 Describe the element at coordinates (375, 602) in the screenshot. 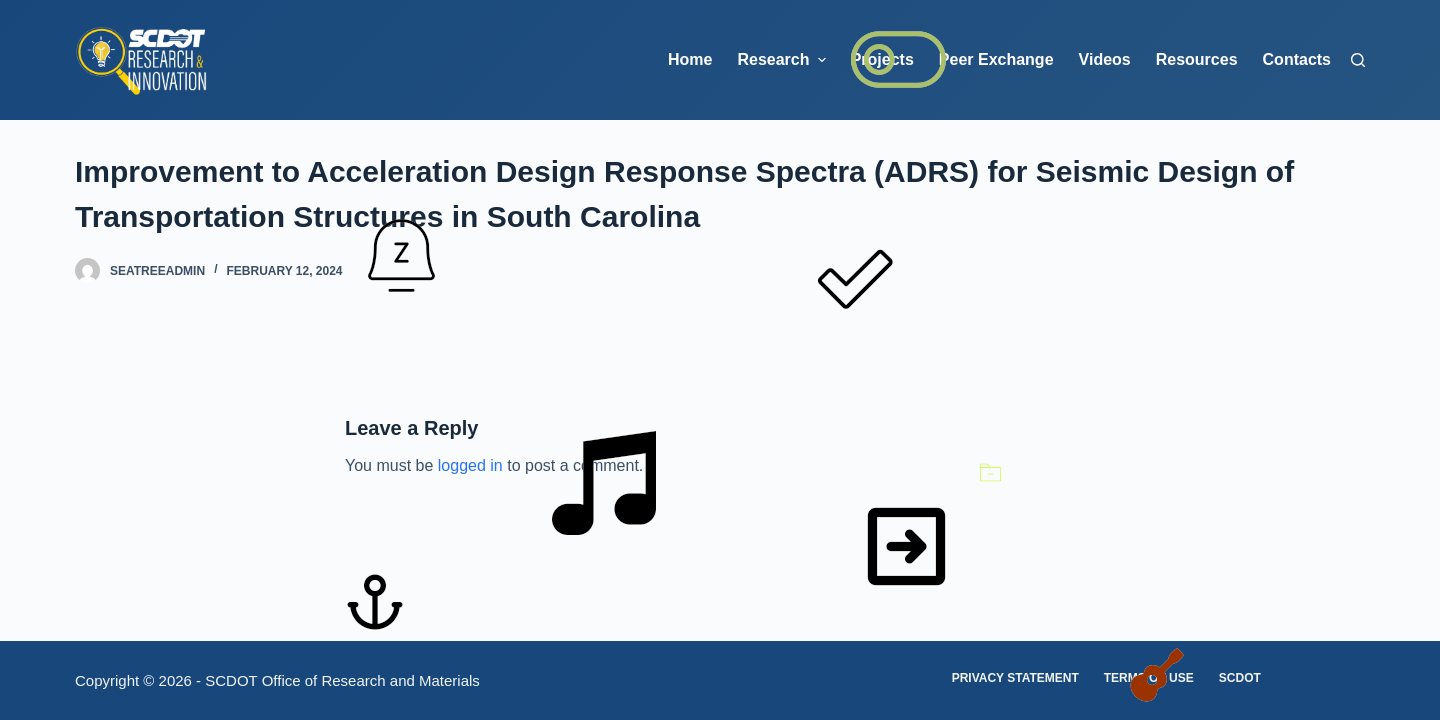

I see `anchor element to a fixed position` at that location.